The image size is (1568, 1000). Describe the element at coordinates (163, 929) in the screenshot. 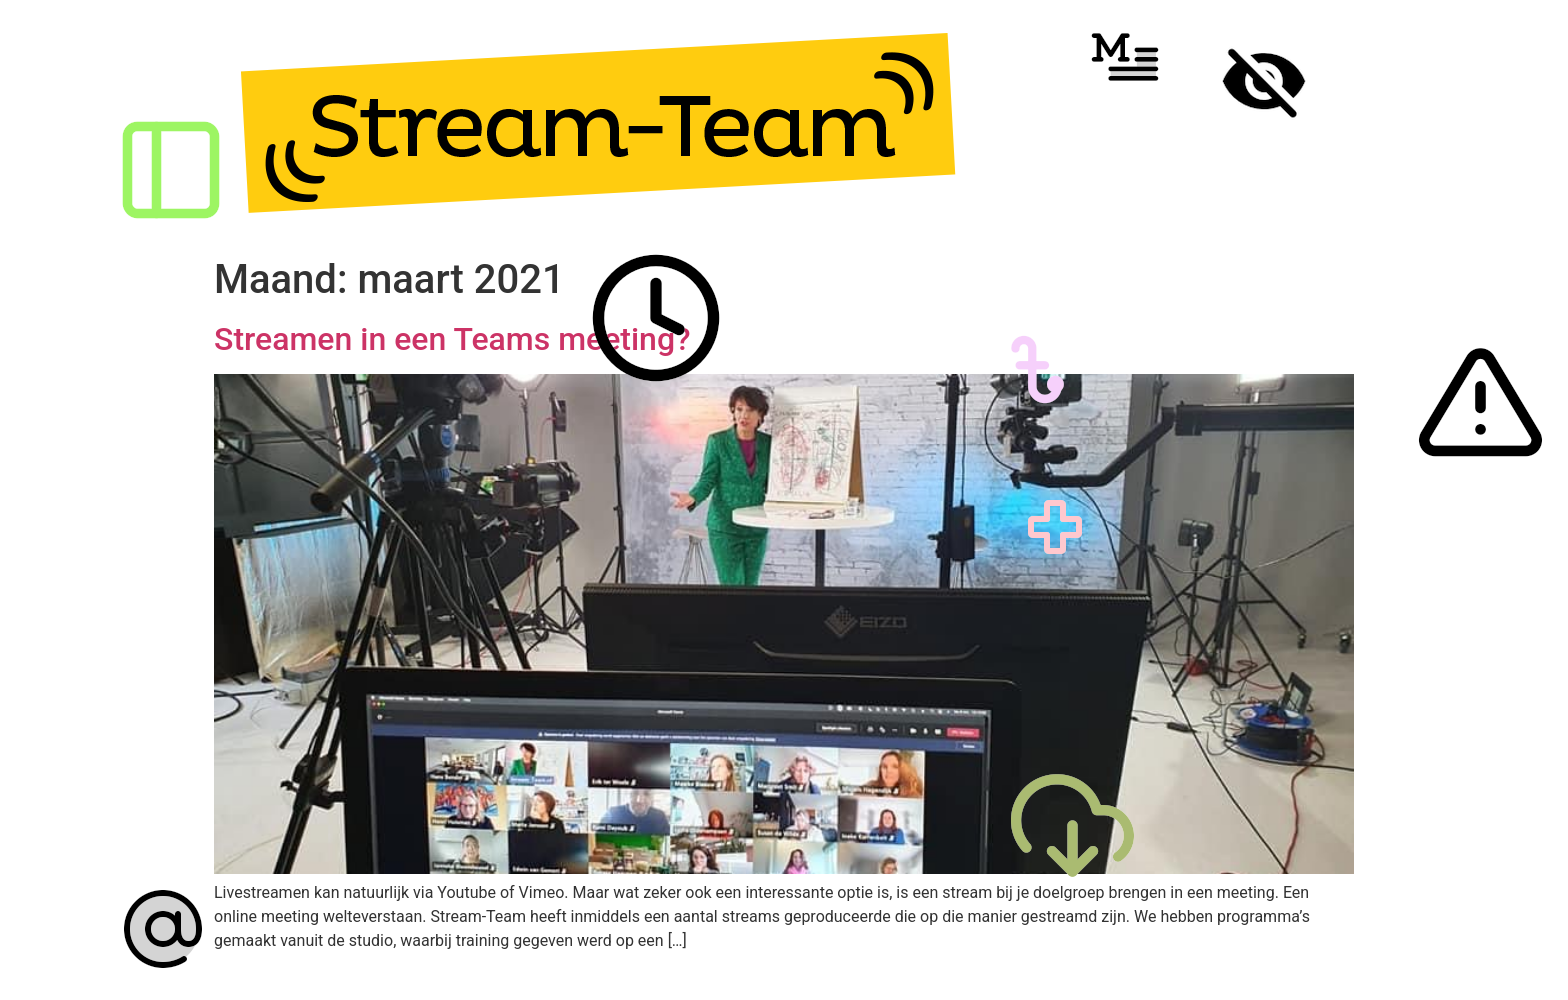

I see `mention a user in a post or comment` at that location.